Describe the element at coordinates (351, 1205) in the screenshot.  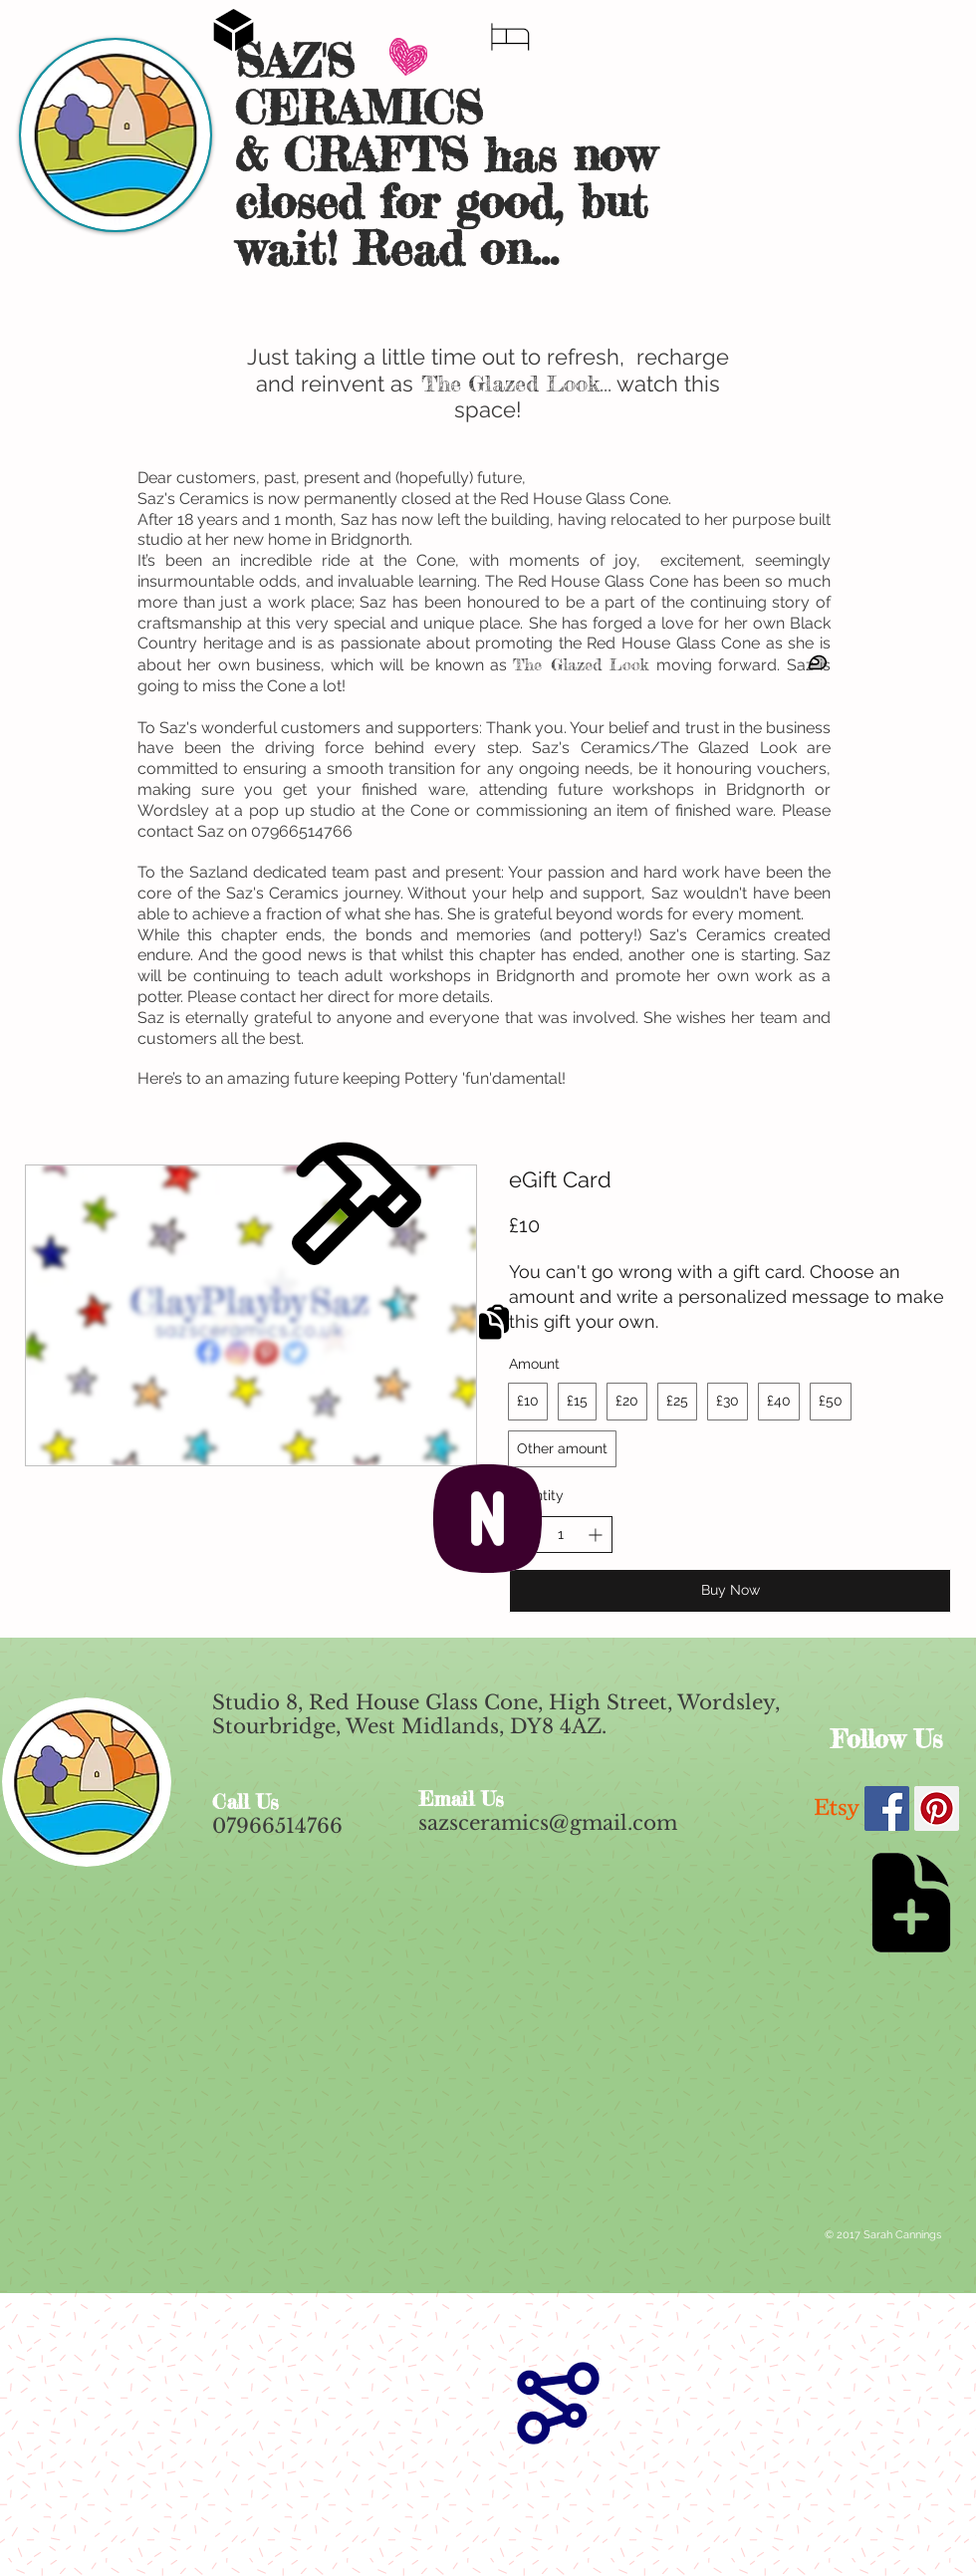
I see `access tools or settings` at that location.